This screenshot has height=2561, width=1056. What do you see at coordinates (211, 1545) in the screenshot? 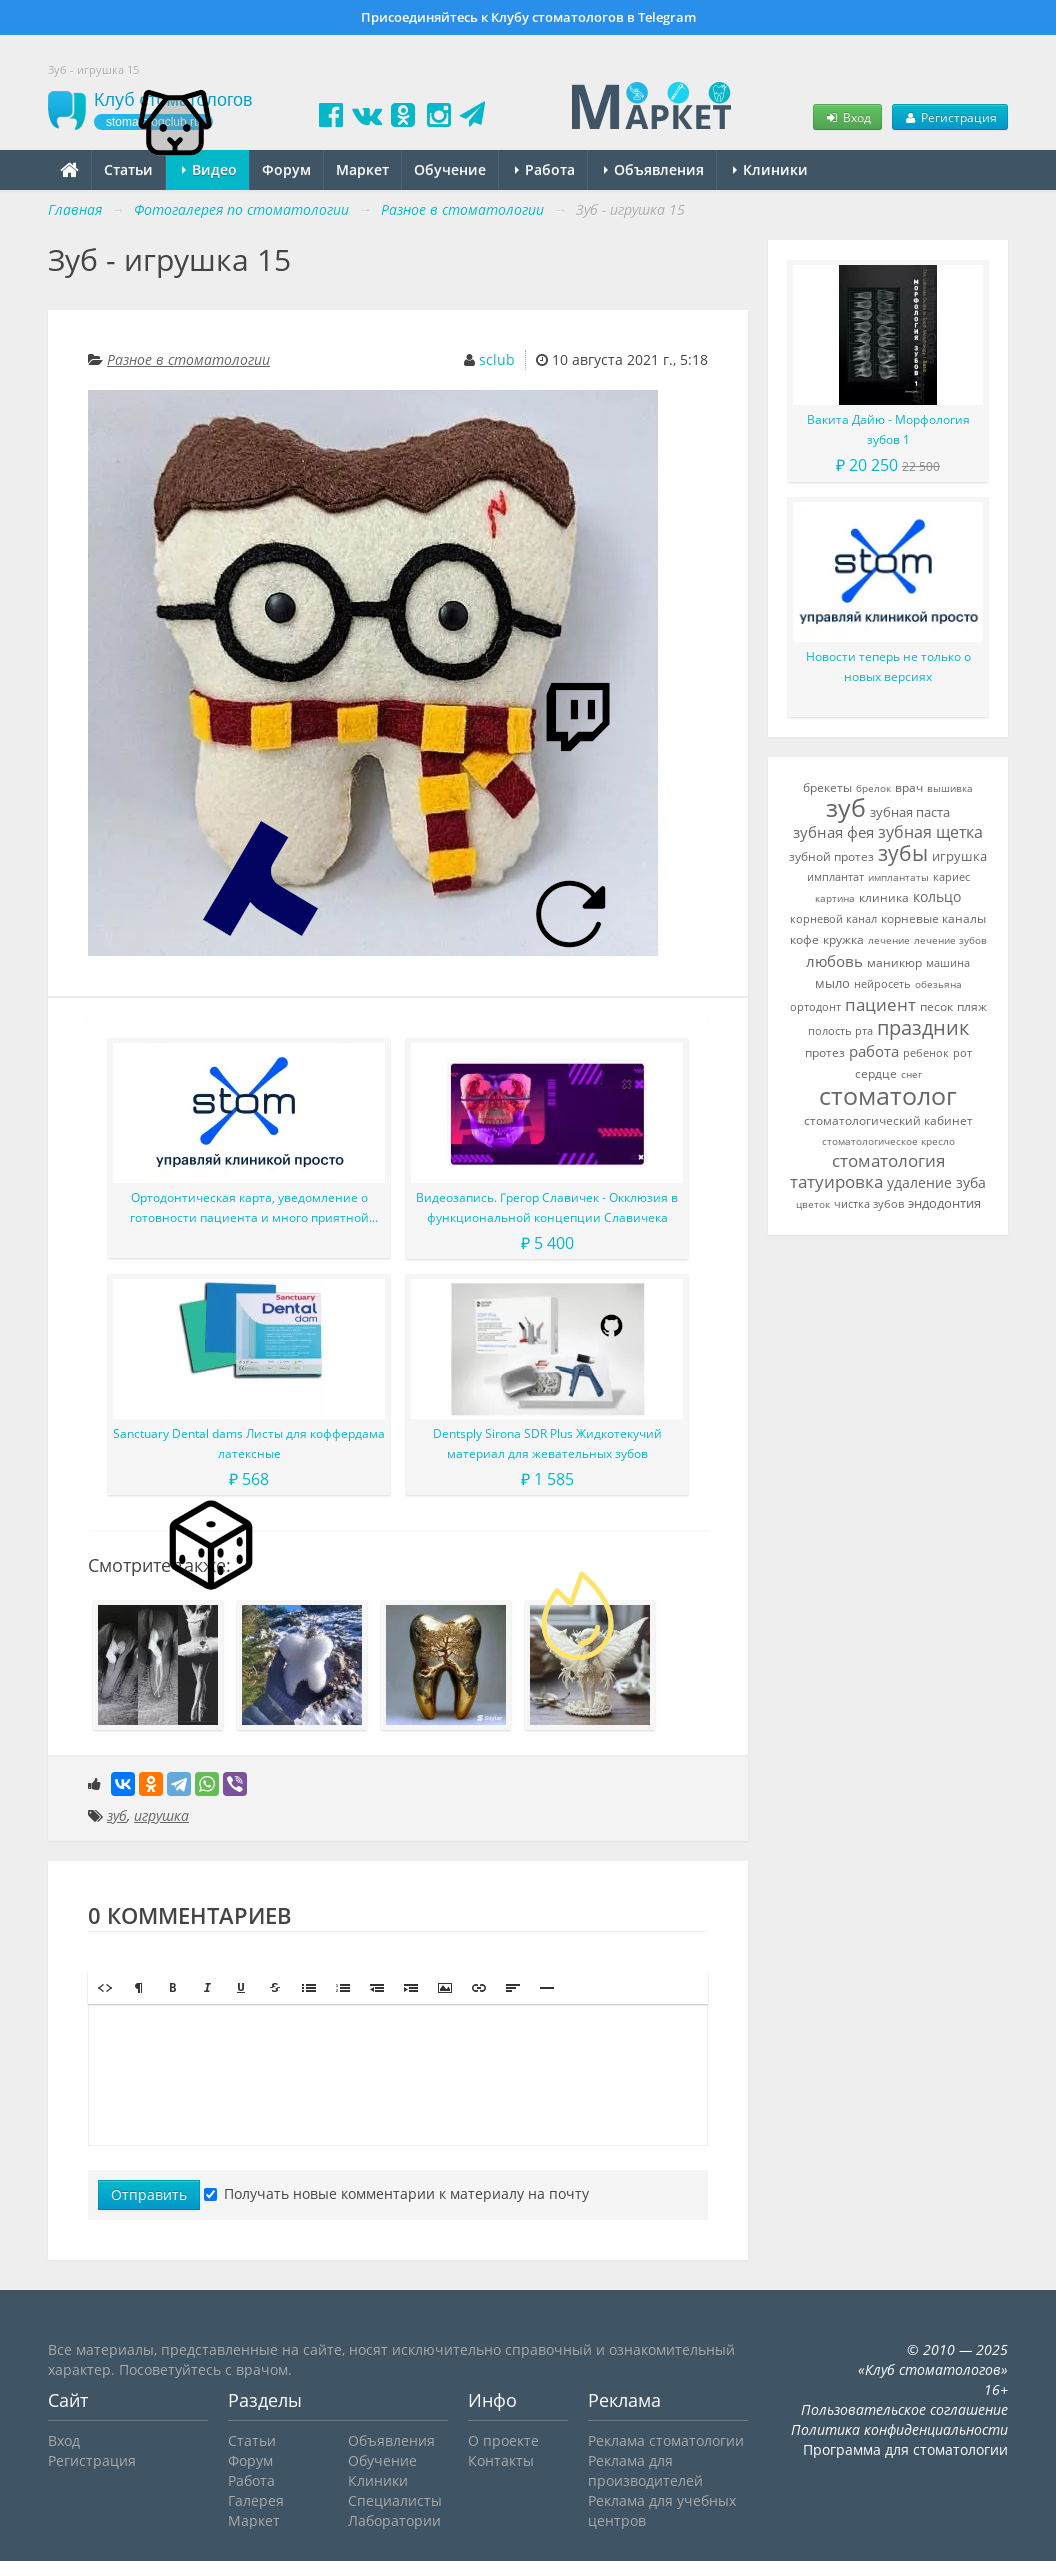
I see `randomize or shuffle content` at bounding box center [211, 1545].